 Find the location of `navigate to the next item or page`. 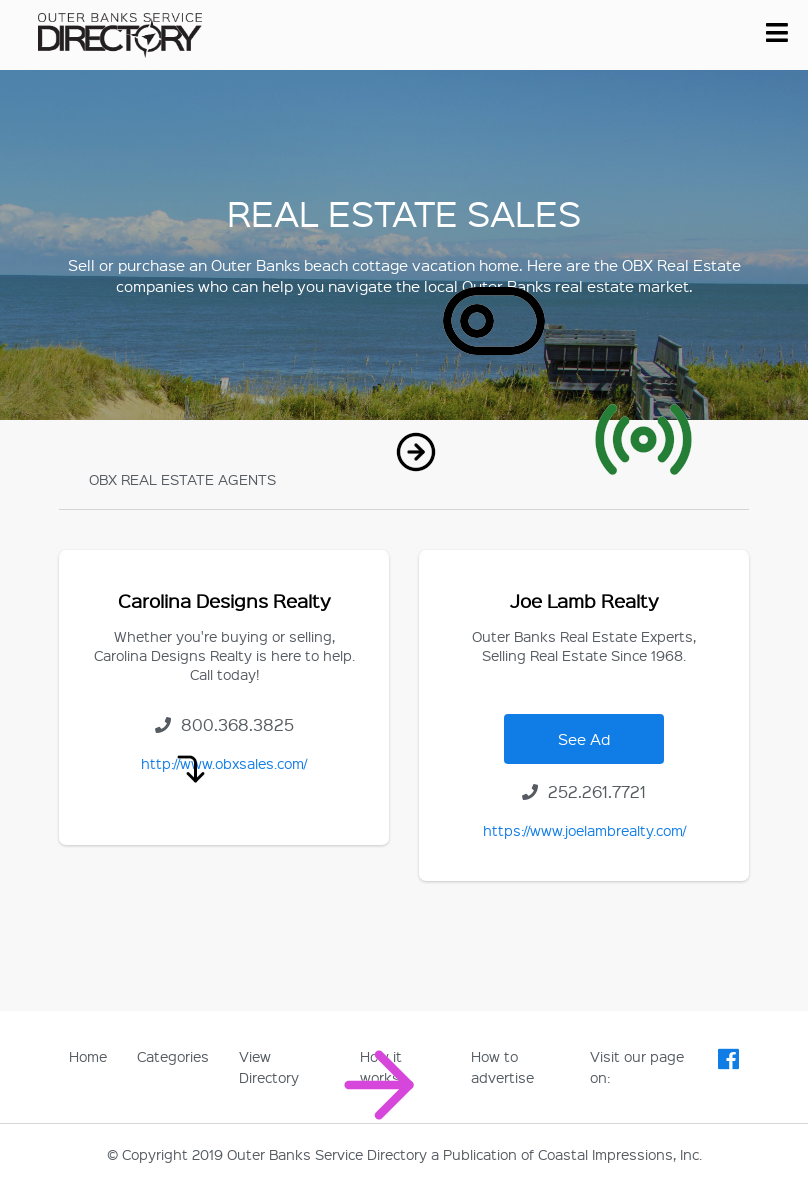

navigate to the next item or page is located at coordinates (379, 1085).